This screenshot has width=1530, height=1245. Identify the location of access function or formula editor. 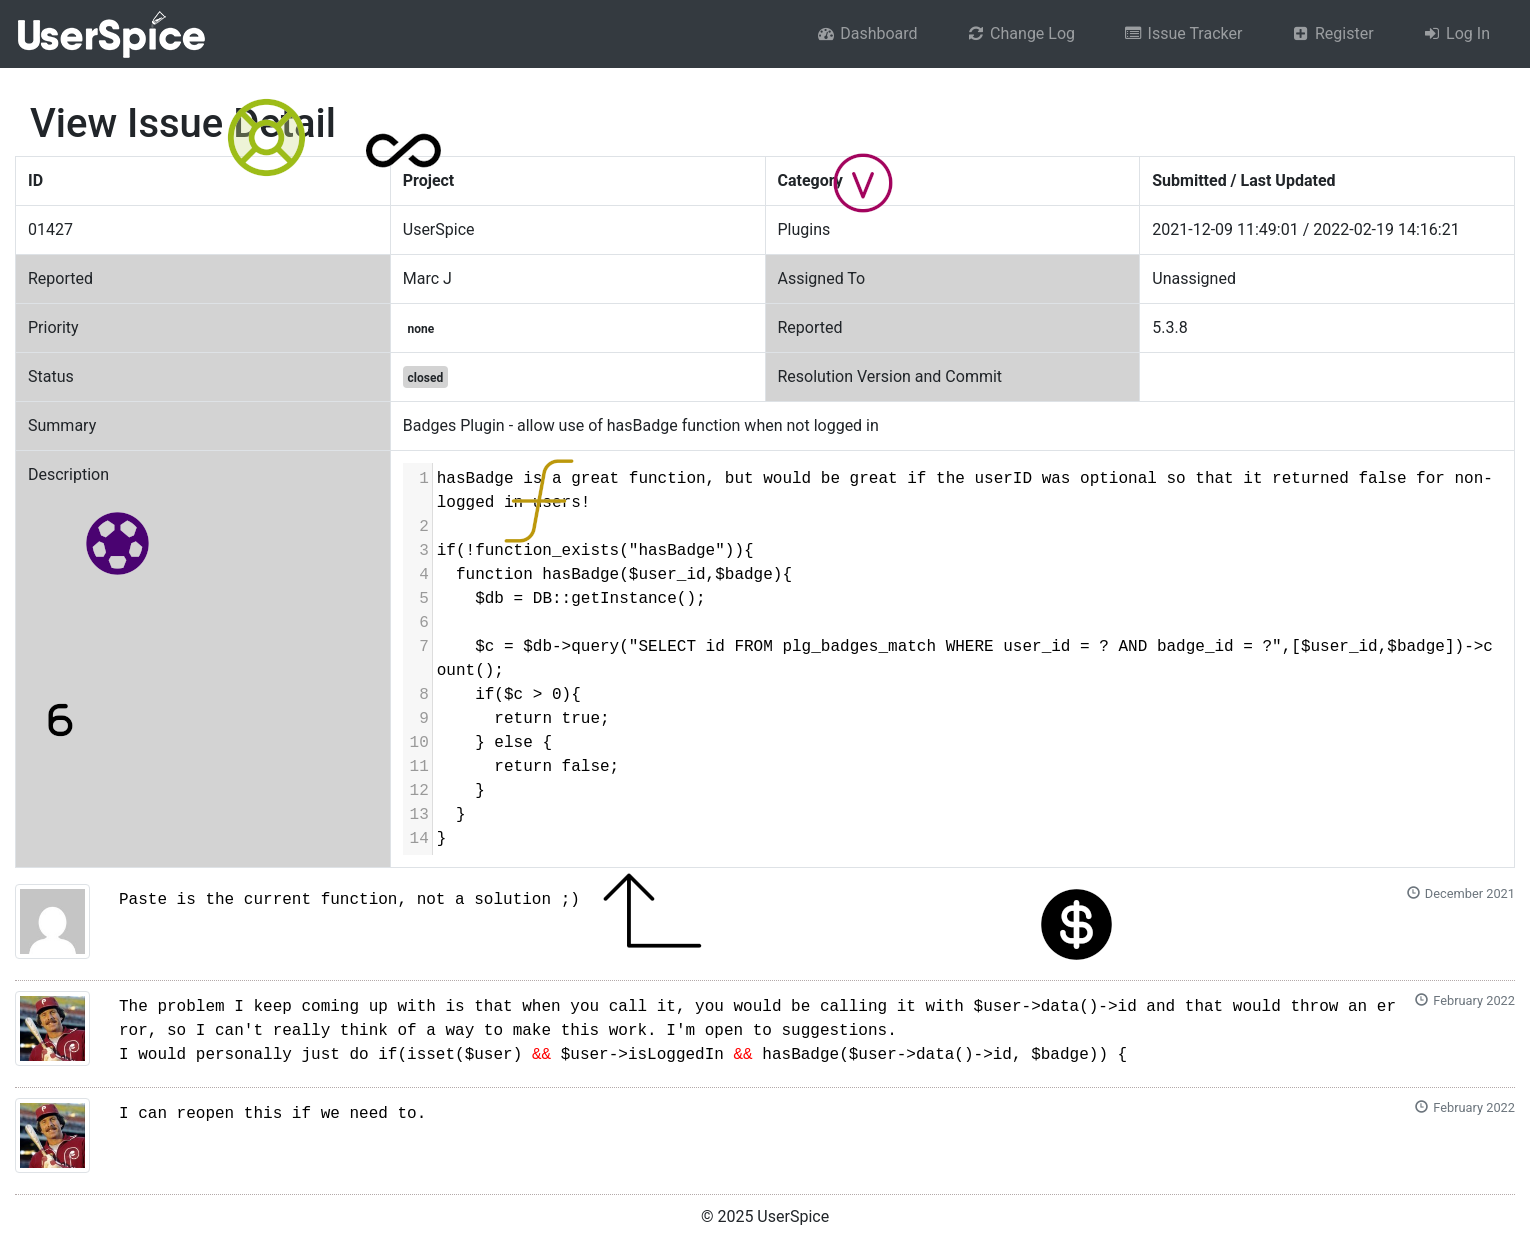
(539, 501).